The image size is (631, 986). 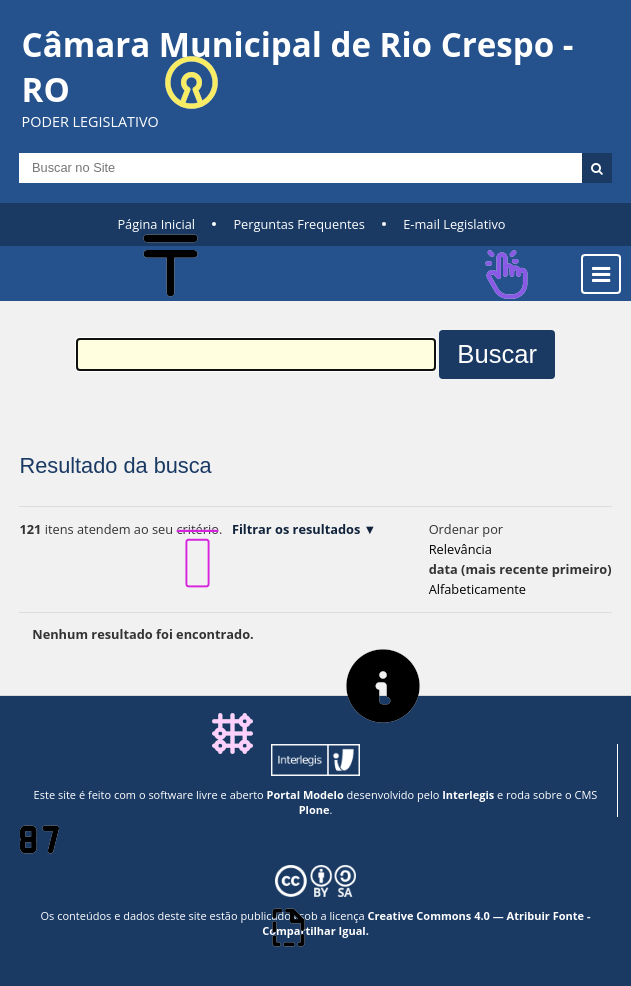 I want to click on connect to OpenVPN service, so click(x=191, y=82).